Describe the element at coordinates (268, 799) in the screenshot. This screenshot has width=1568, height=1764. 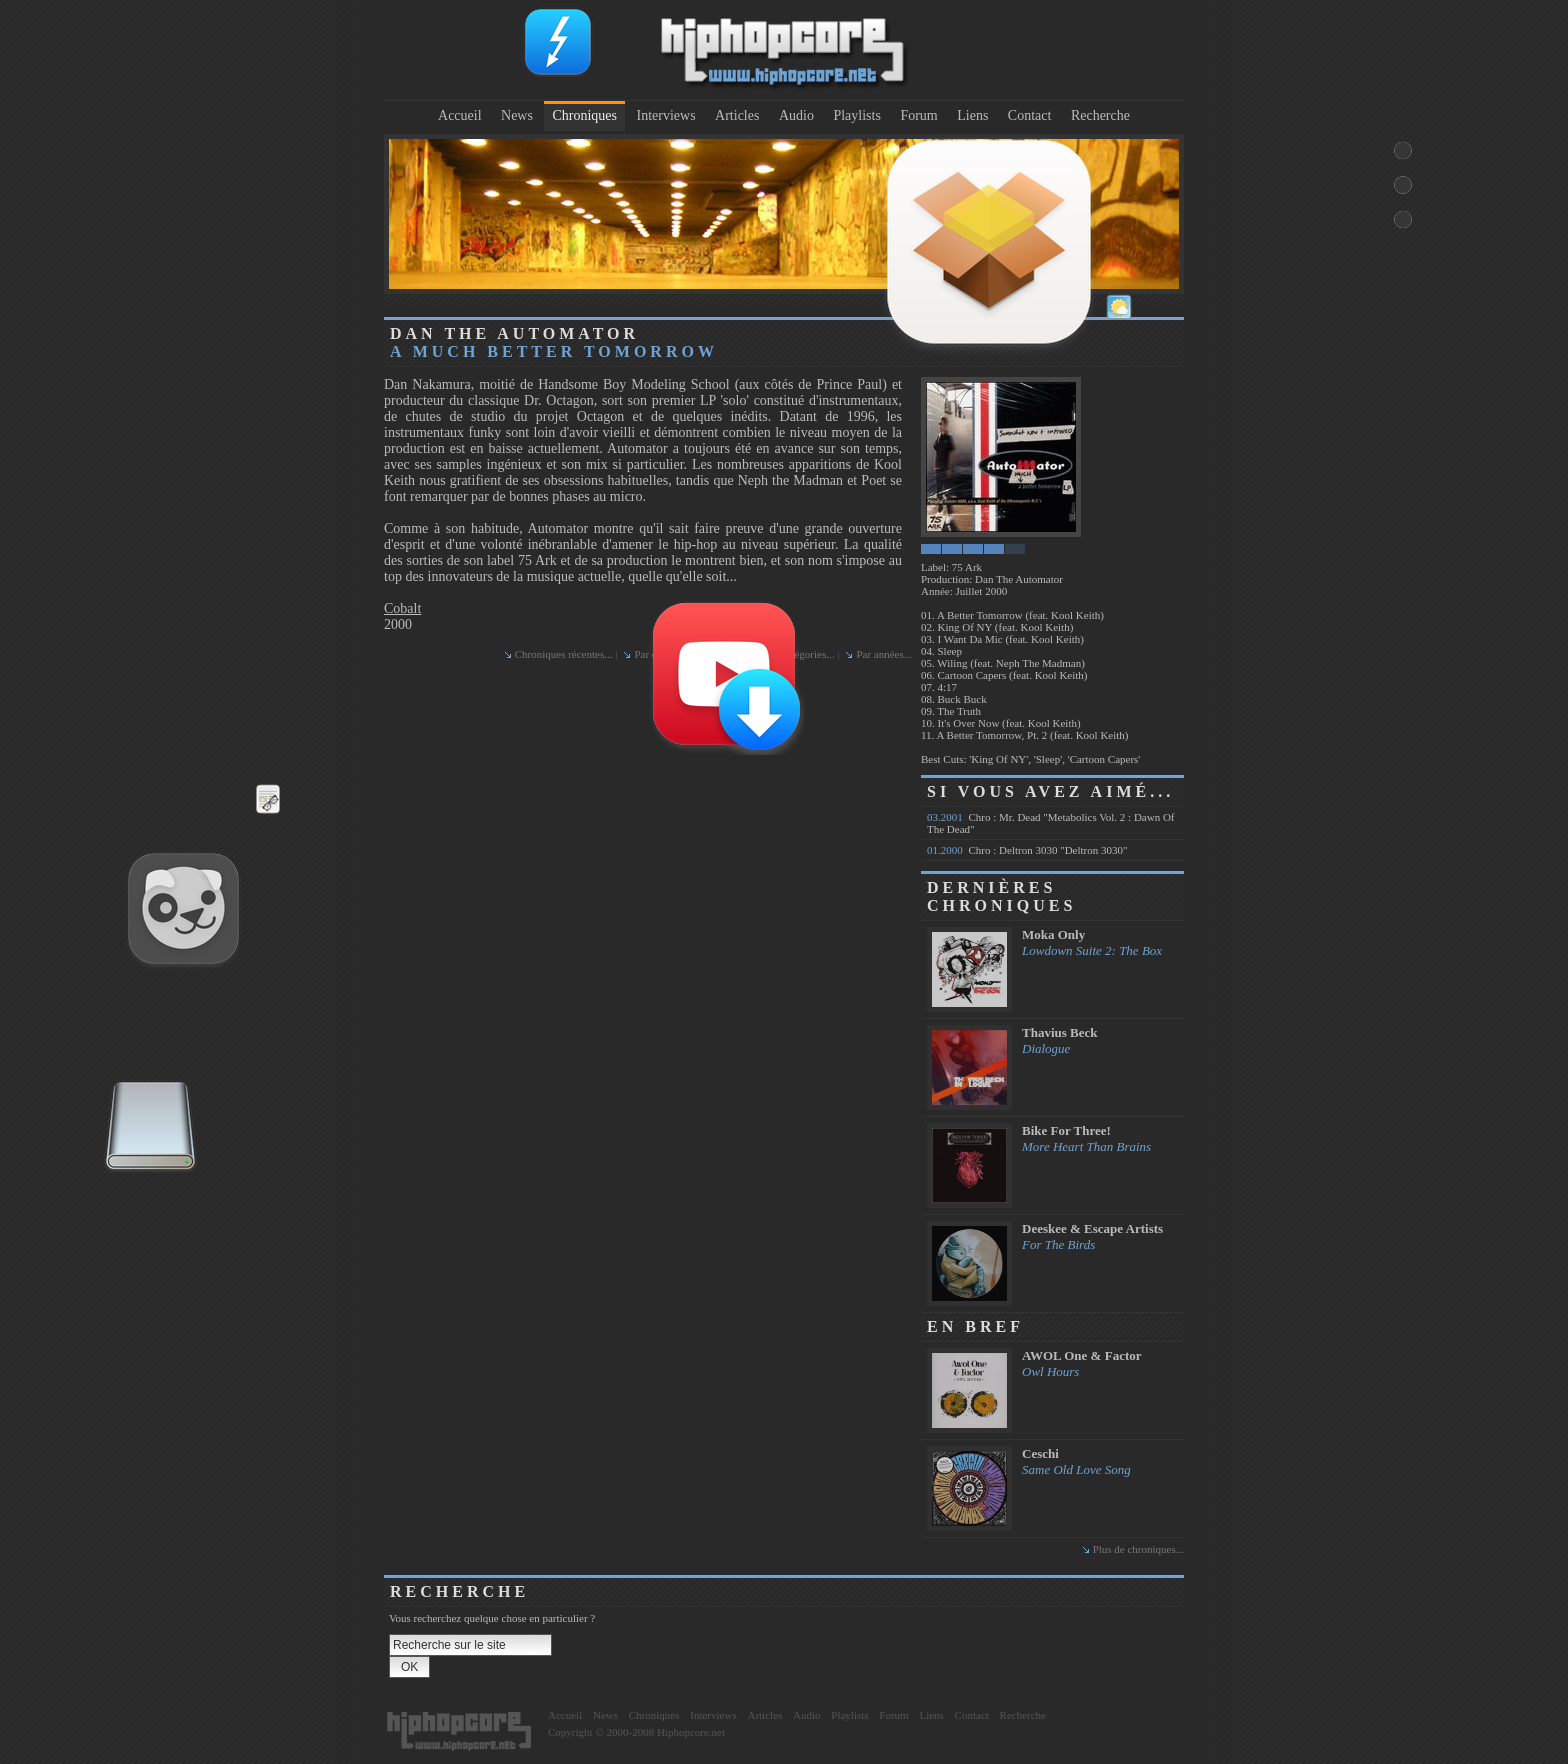
I see `open office productivity applications` at that location.